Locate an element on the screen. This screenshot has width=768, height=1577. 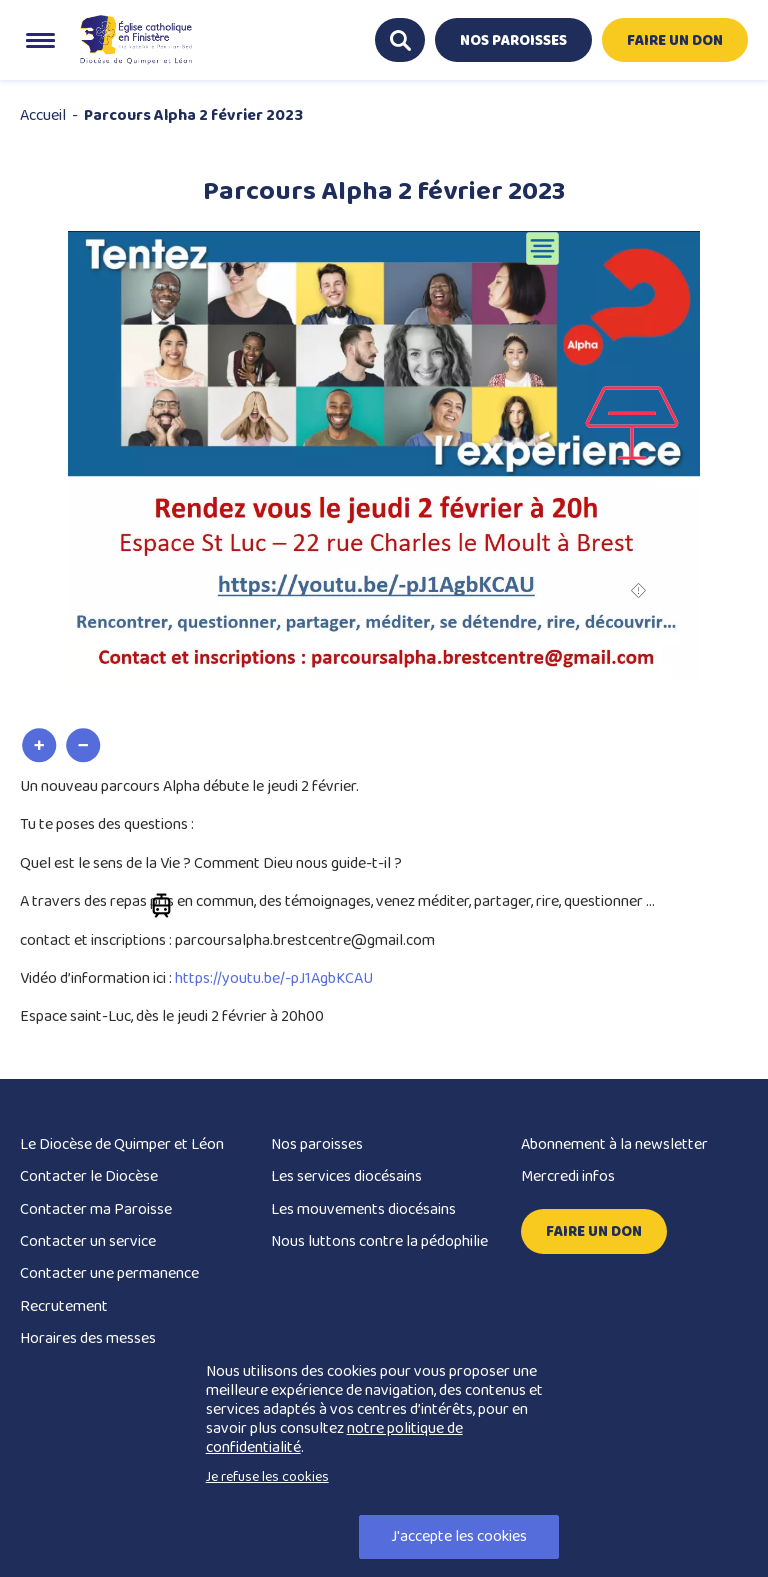
center align text is located at coordinates (542, 248).